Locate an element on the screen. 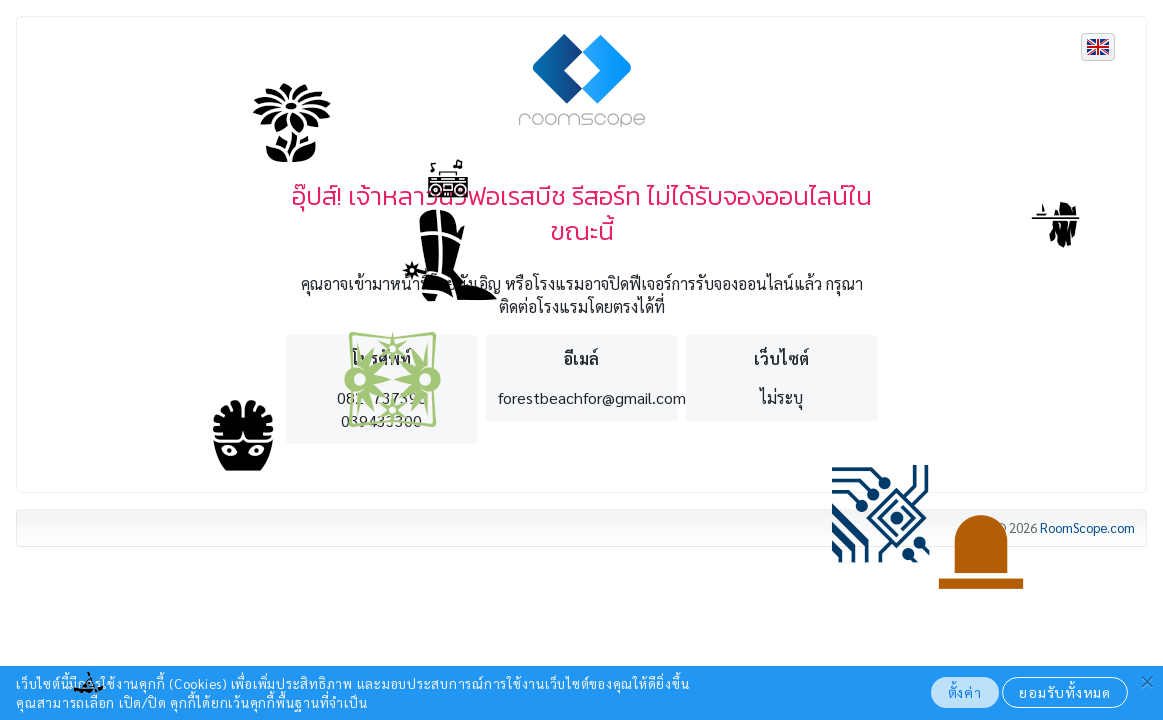  access kayaking or canoeing activities is located at coordinates (88, 683).